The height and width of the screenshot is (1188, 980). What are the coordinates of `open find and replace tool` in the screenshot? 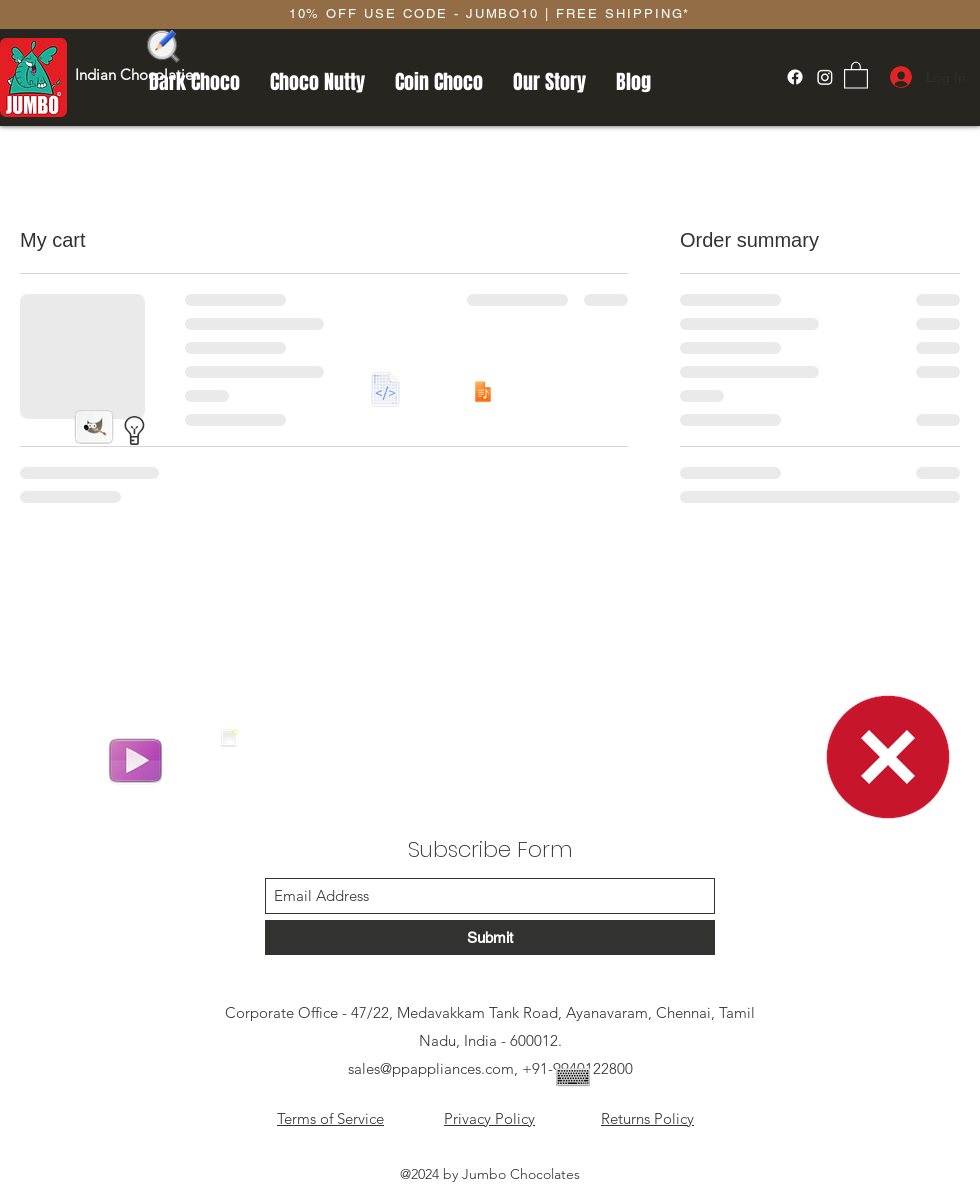 It's located at (163, 46).